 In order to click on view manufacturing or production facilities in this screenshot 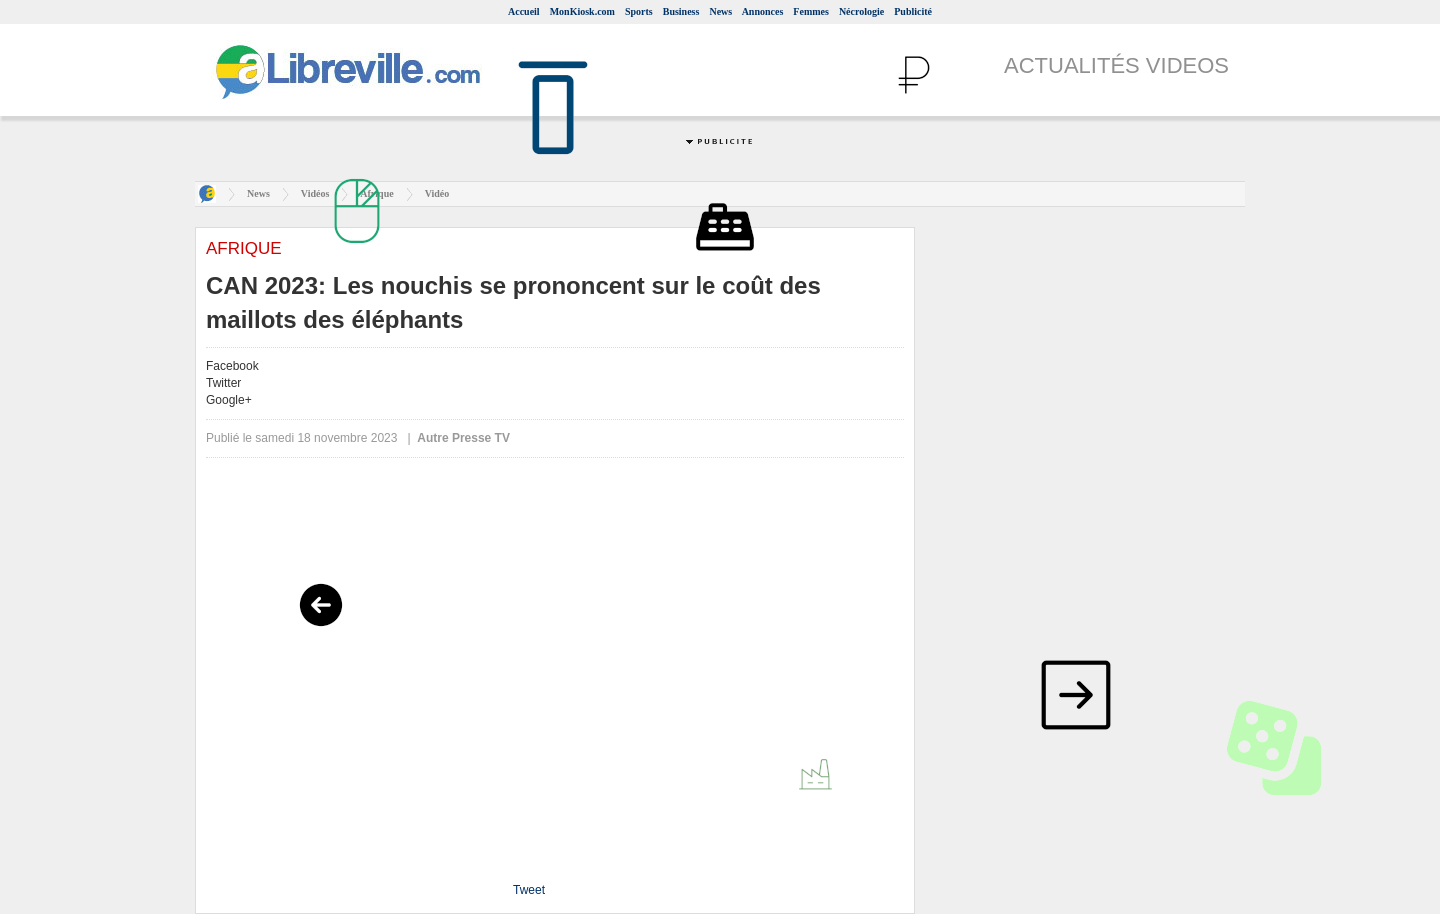, I will do `click(815, 775)`.